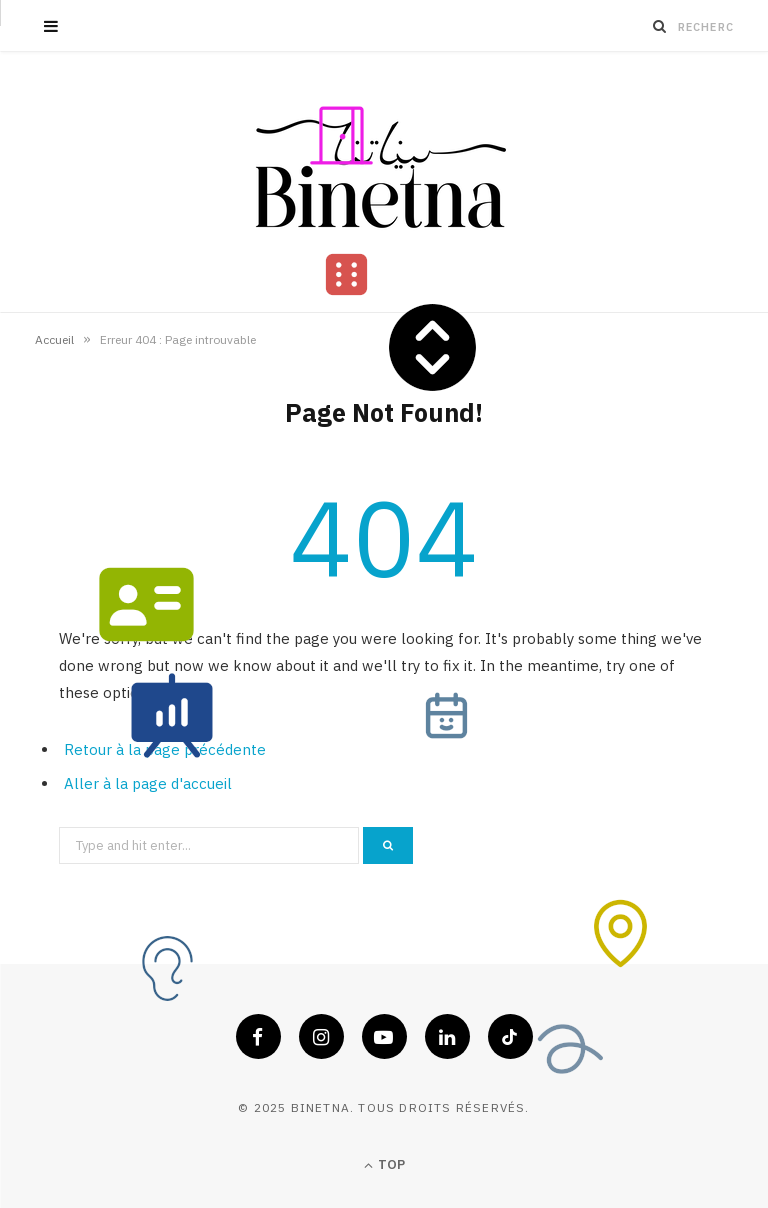 The width and height of the screenshot is (768, 1208). Describe the element at coordinates (620, 933) in the screenshot. I see `view or set a location on the map` at that location.